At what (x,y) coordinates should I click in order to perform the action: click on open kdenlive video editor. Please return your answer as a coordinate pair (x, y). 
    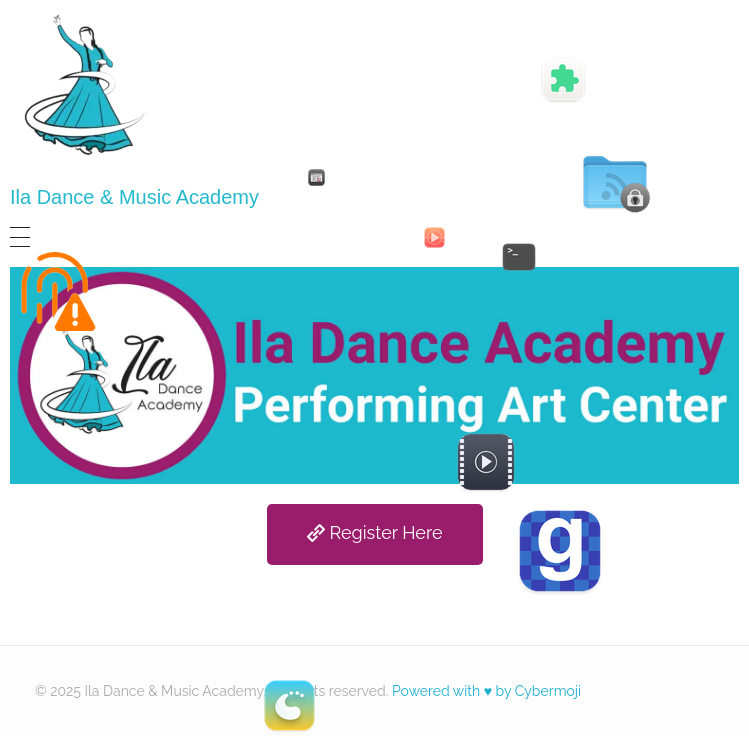
    Looking at the image, I should click on (486, 462).